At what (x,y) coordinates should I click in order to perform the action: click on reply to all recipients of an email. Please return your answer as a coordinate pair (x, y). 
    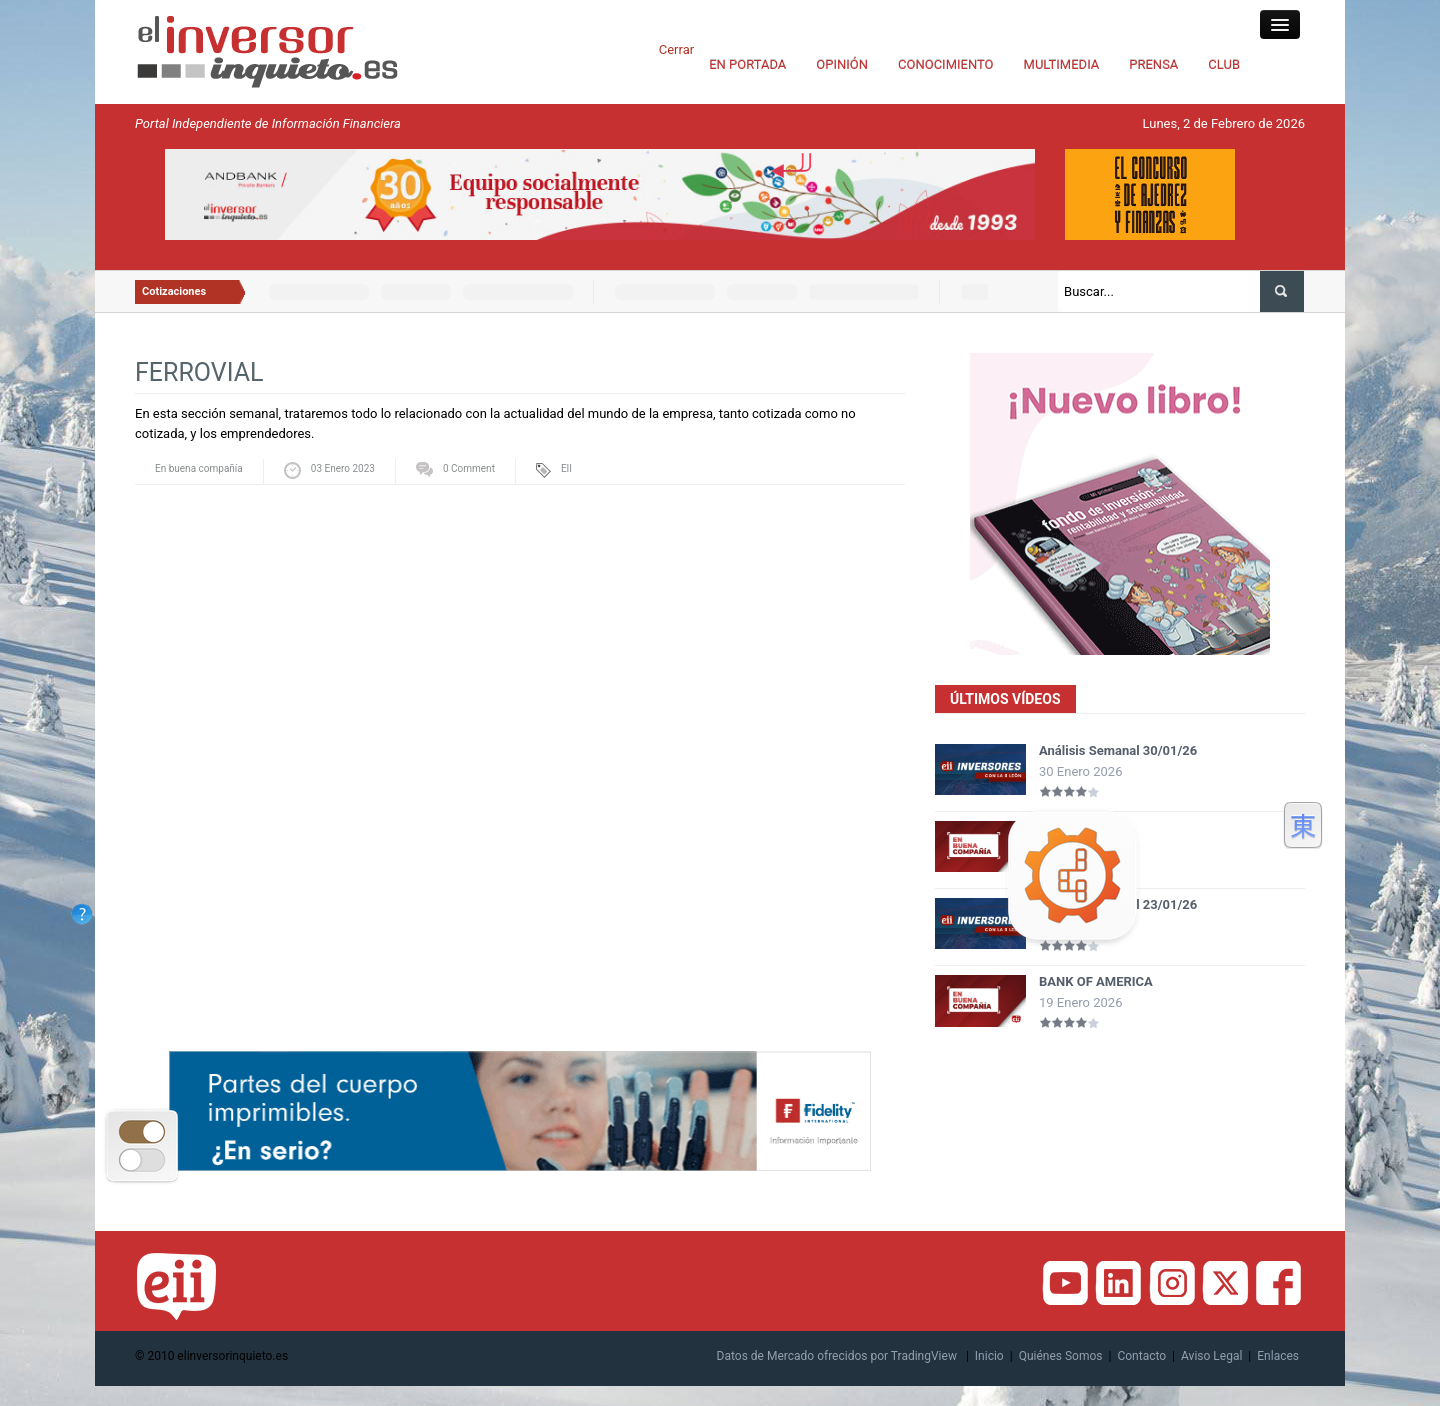
    Looking at the image, I should click on (790, 162).